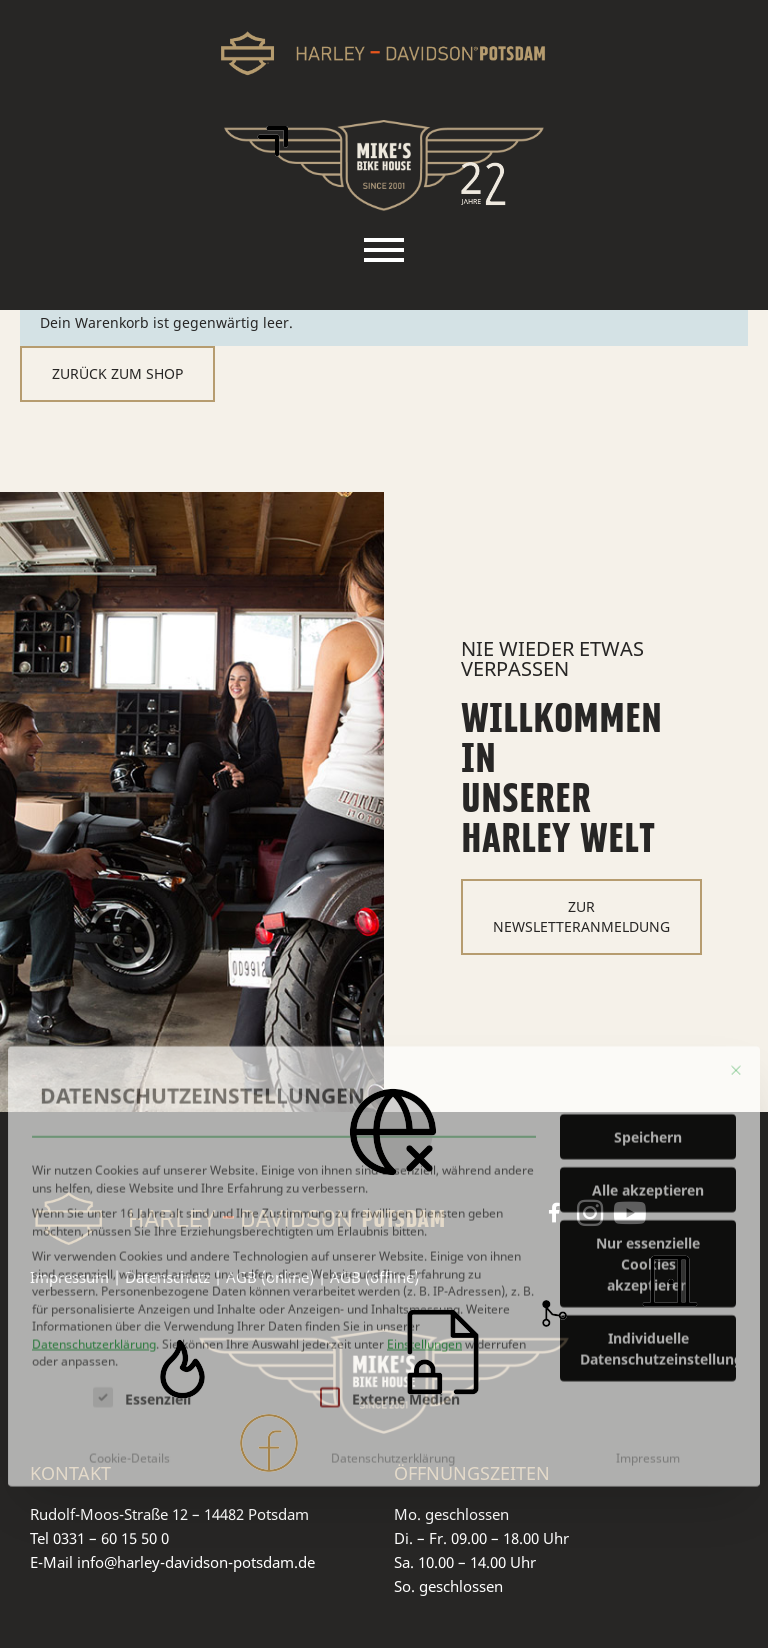 The width and height of the screenshot is (768, 1648). I want to click on access a locked or protected file, so click(443, 1352).